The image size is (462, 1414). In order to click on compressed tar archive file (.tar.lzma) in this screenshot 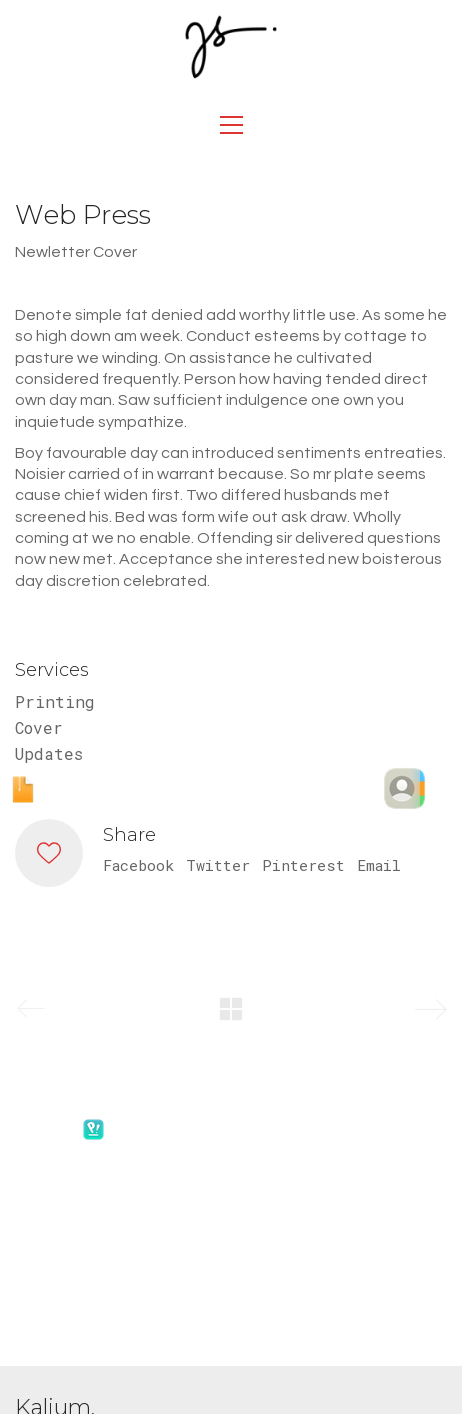, I will do `click(23, 790)`.